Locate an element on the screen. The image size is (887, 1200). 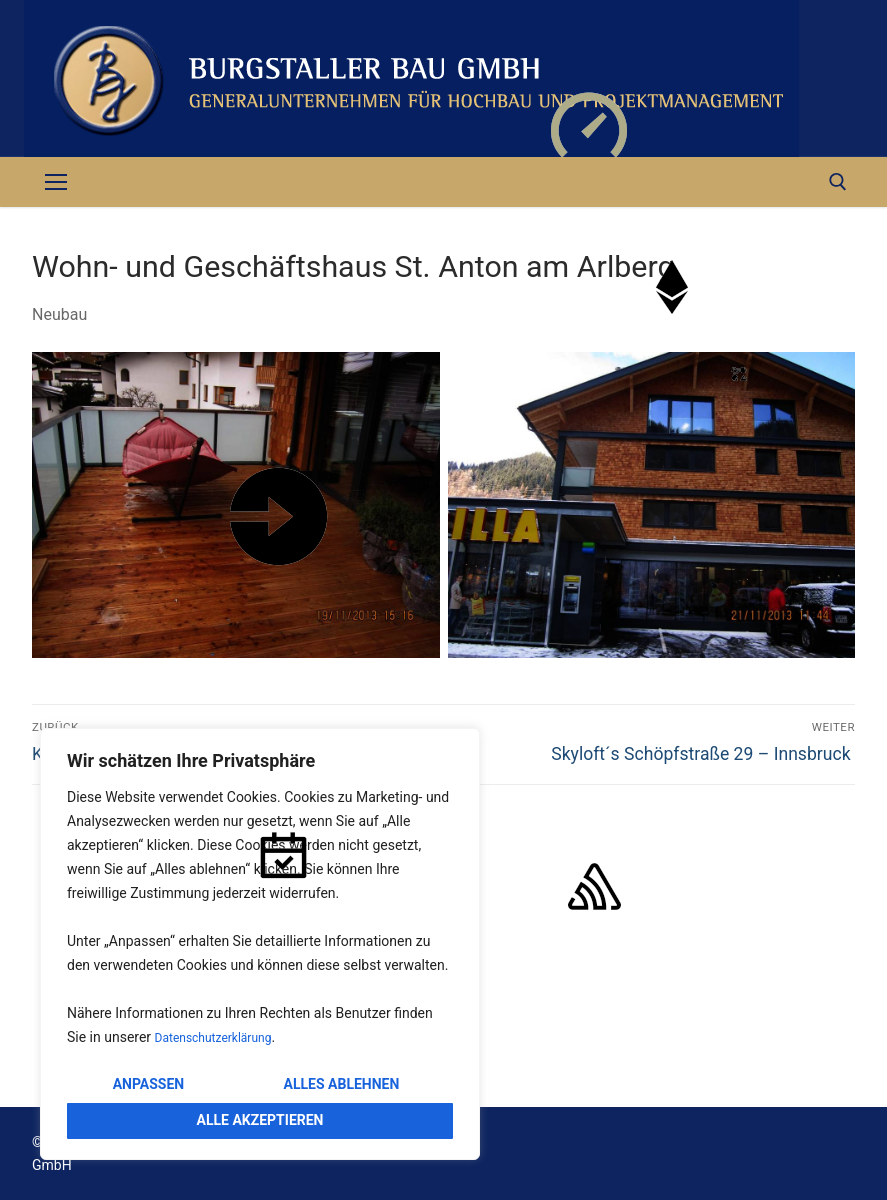
confirm a scheduled event or appointment is located at coordinates (283, 857).